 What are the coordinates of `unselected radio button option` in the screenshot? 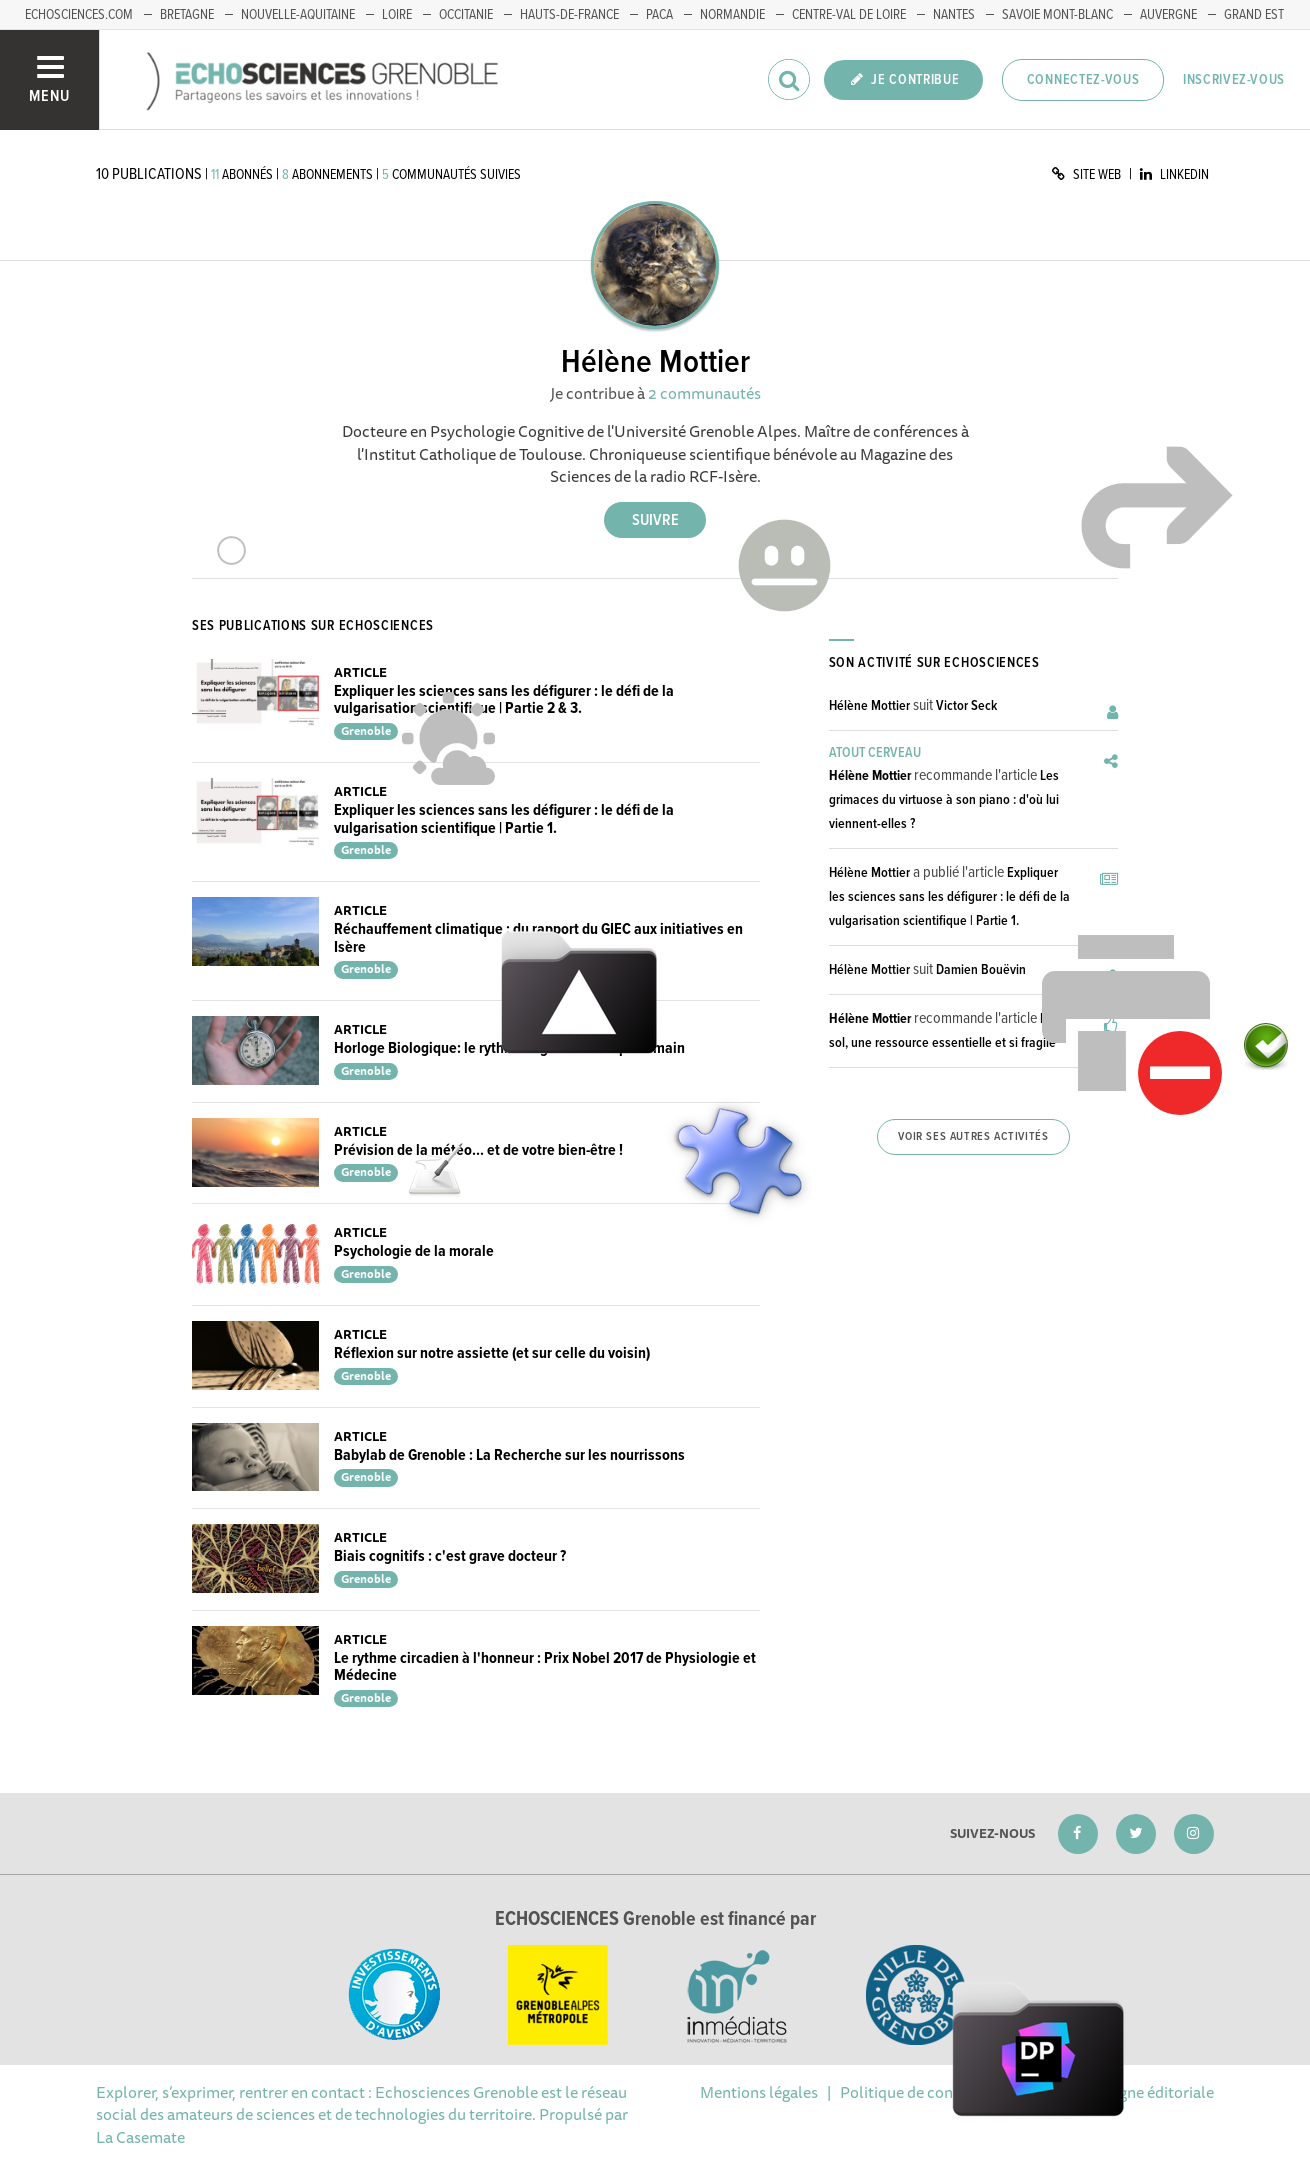 It's located at (231, 550).